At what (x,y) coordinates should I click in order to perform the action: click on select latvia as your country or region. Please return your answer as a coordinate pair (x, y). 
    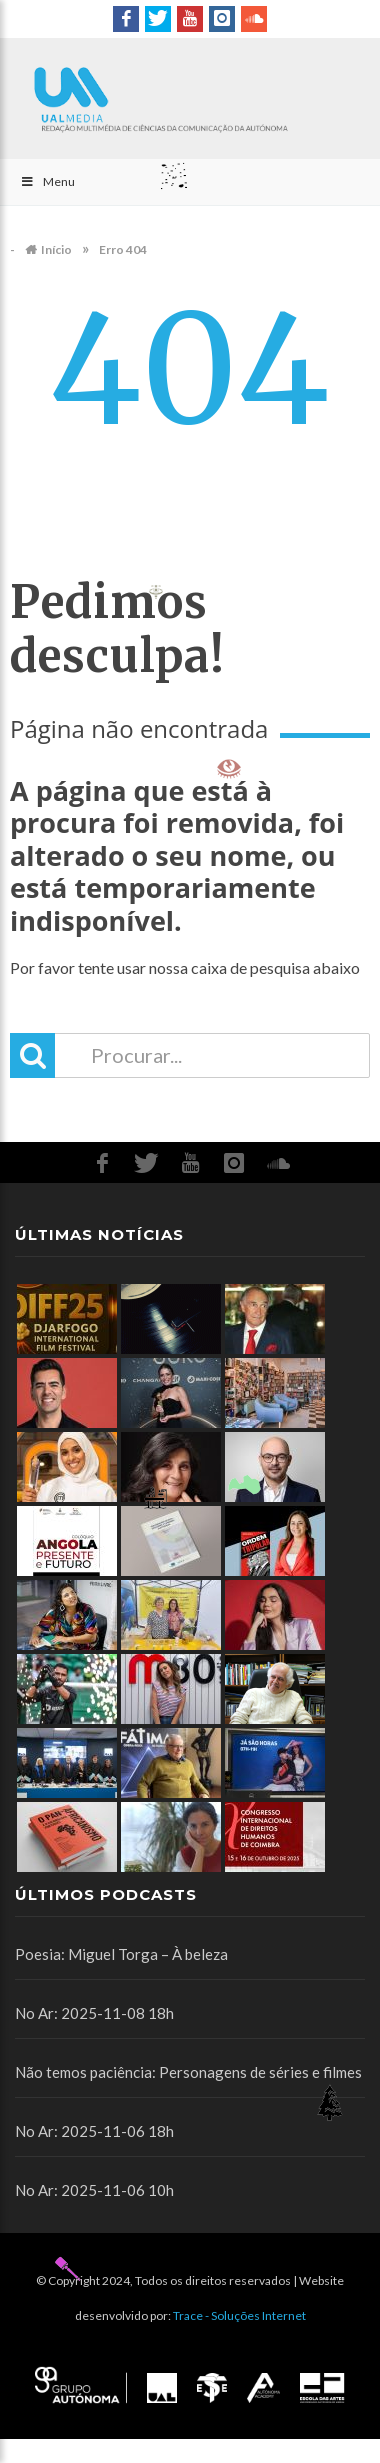
    Looking at the image, I should click on (244, 1484).